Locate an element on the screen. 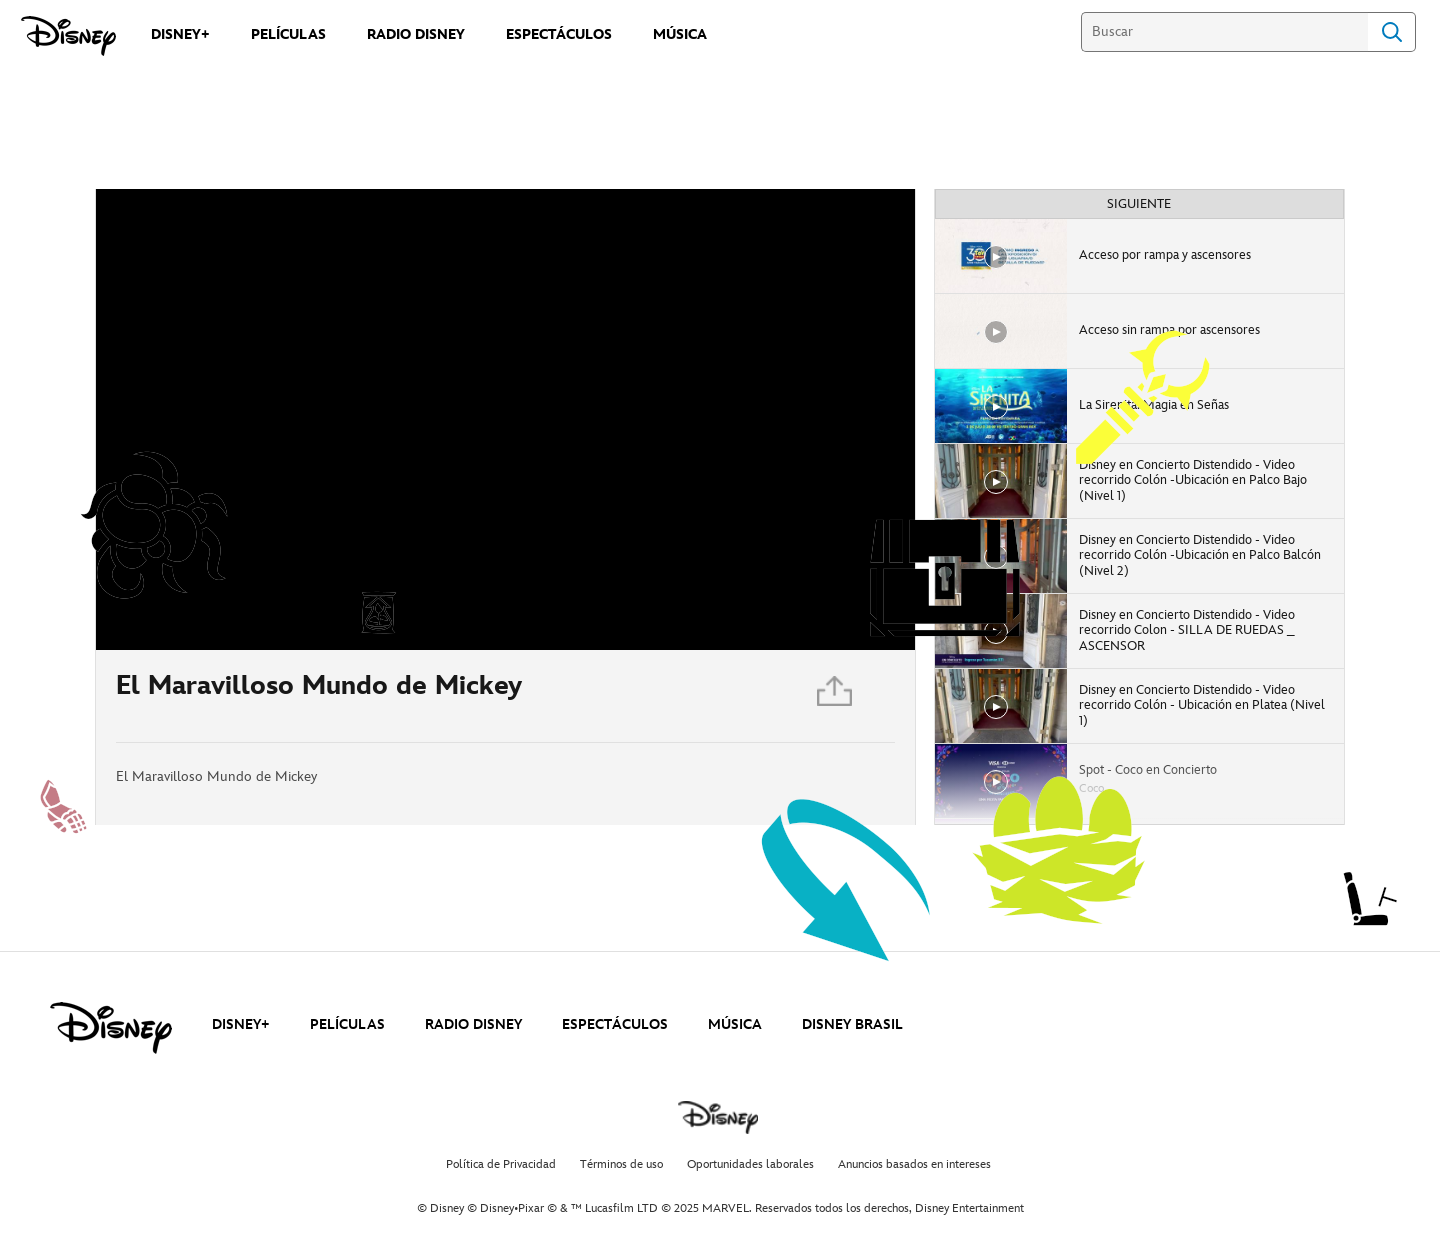  cast a lunar or night-themed spell is located at coordinates (1143, 397).